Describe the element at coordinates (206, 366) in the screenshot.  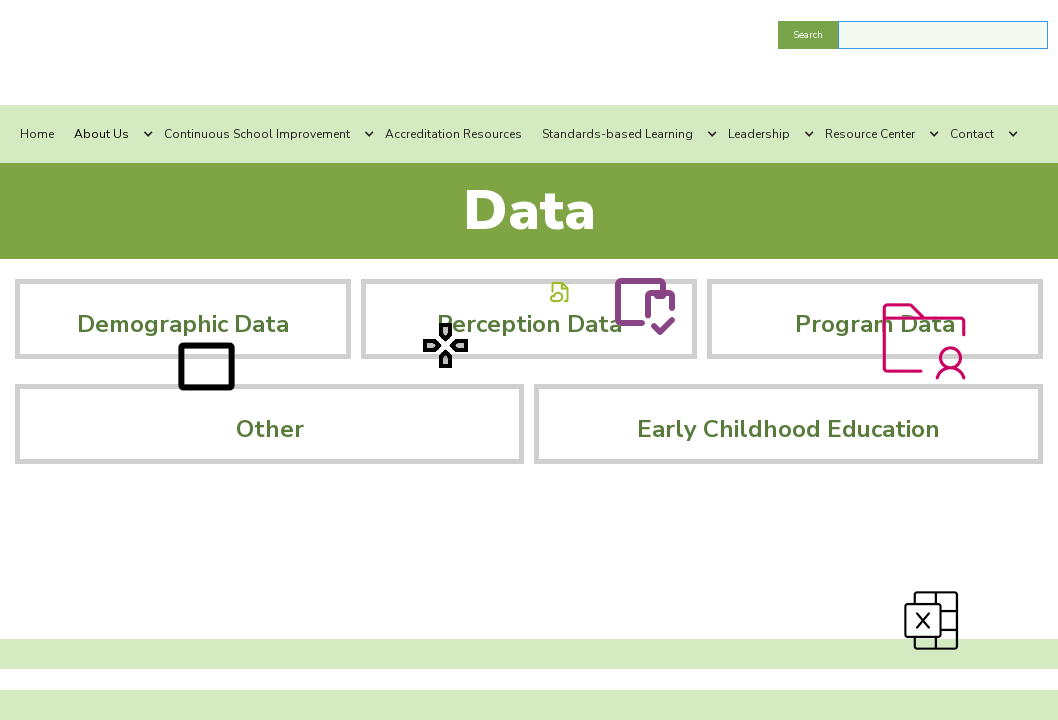
I see `represents a container or frame element` at that location.